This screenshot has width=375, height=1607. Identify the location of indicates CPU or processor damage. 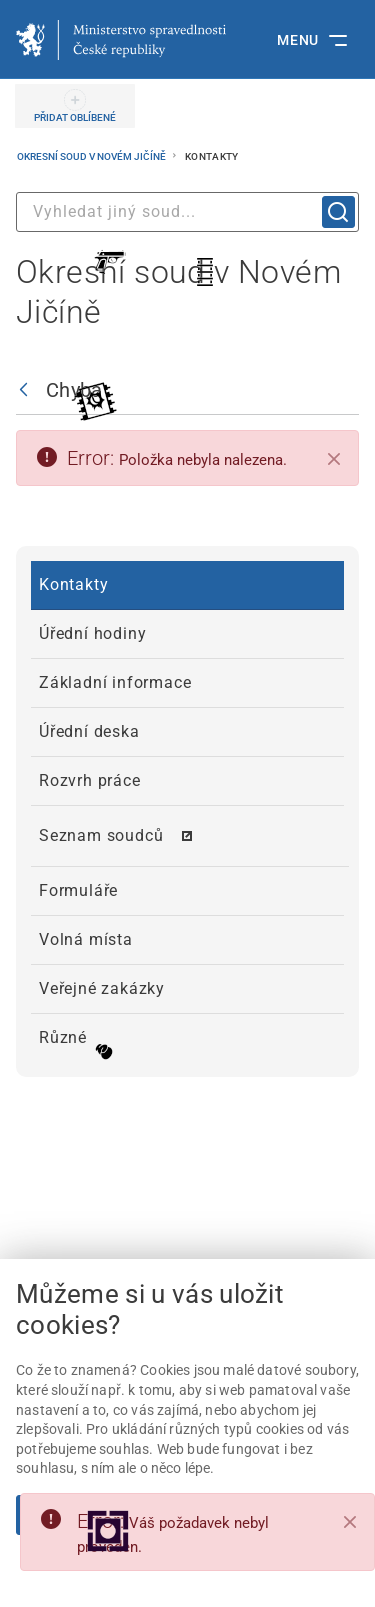
(95, 401).